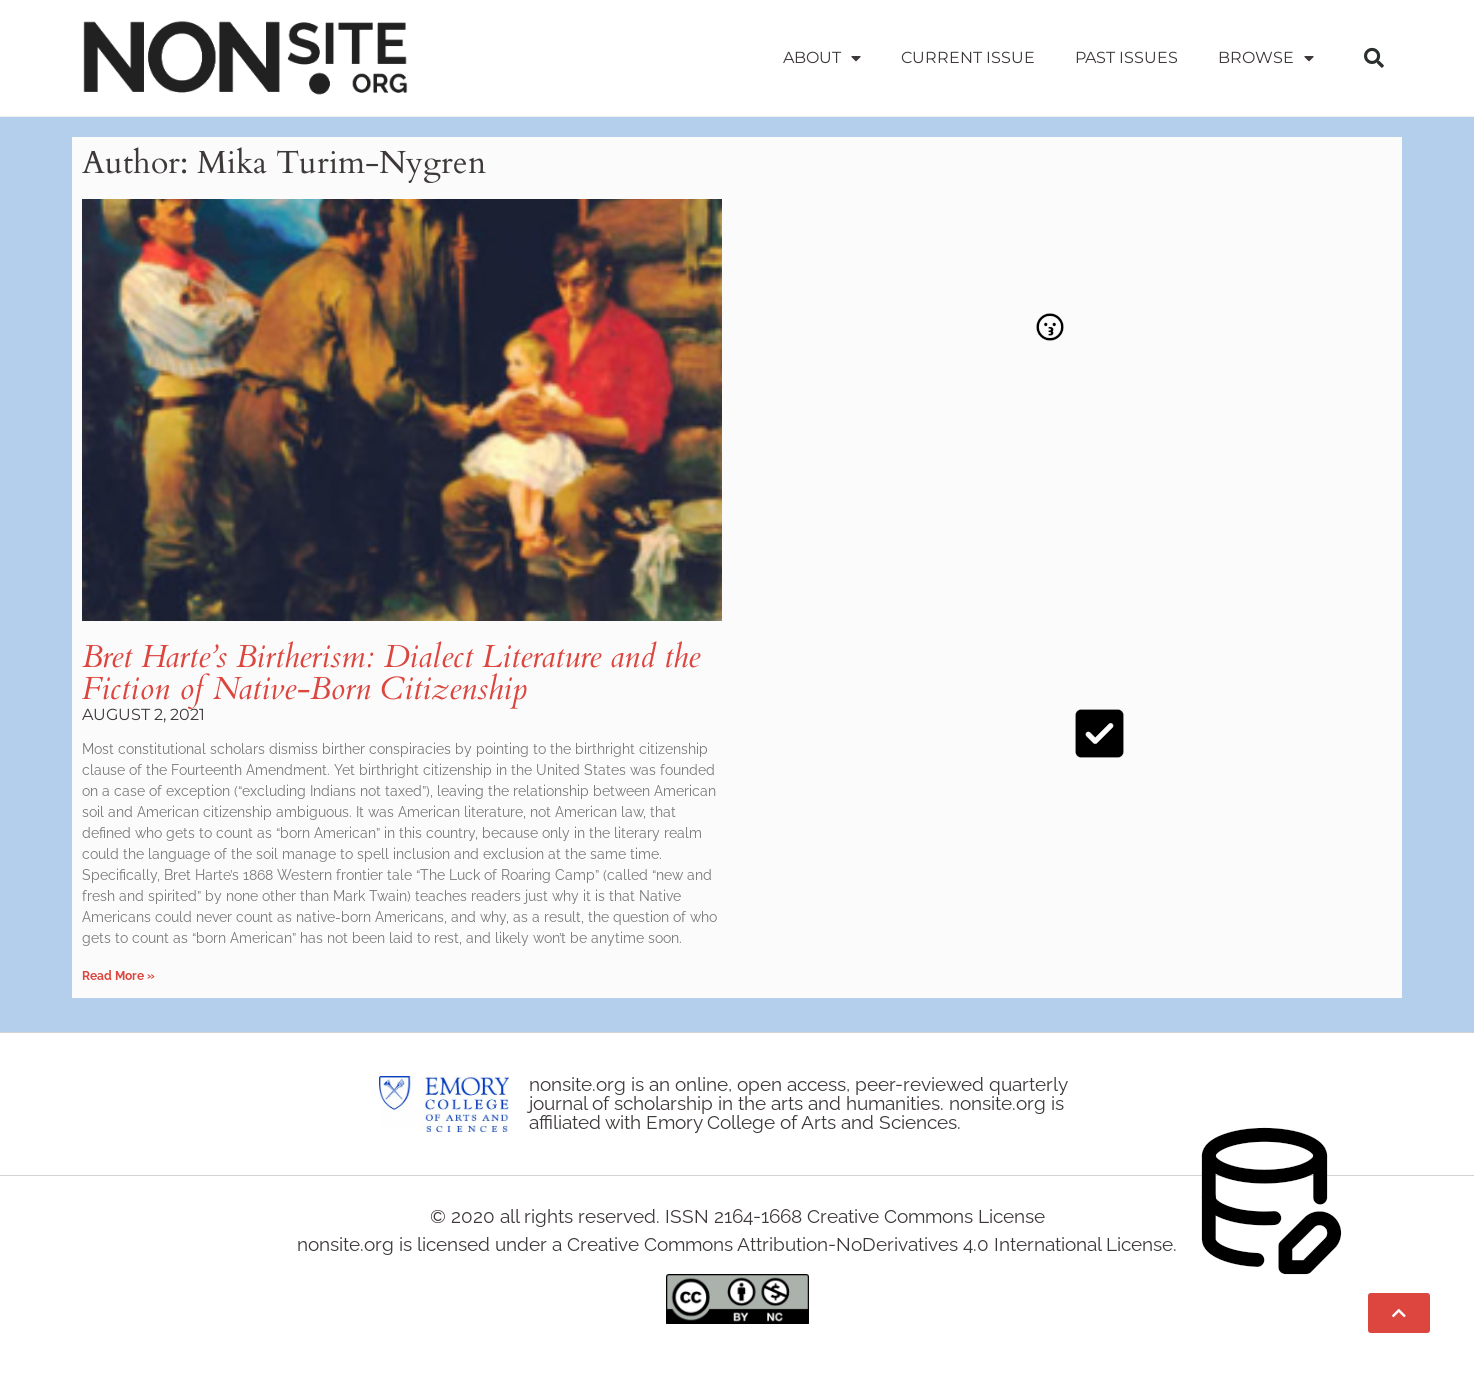  I want to click on a selected or checked item, so click(1099, 733).